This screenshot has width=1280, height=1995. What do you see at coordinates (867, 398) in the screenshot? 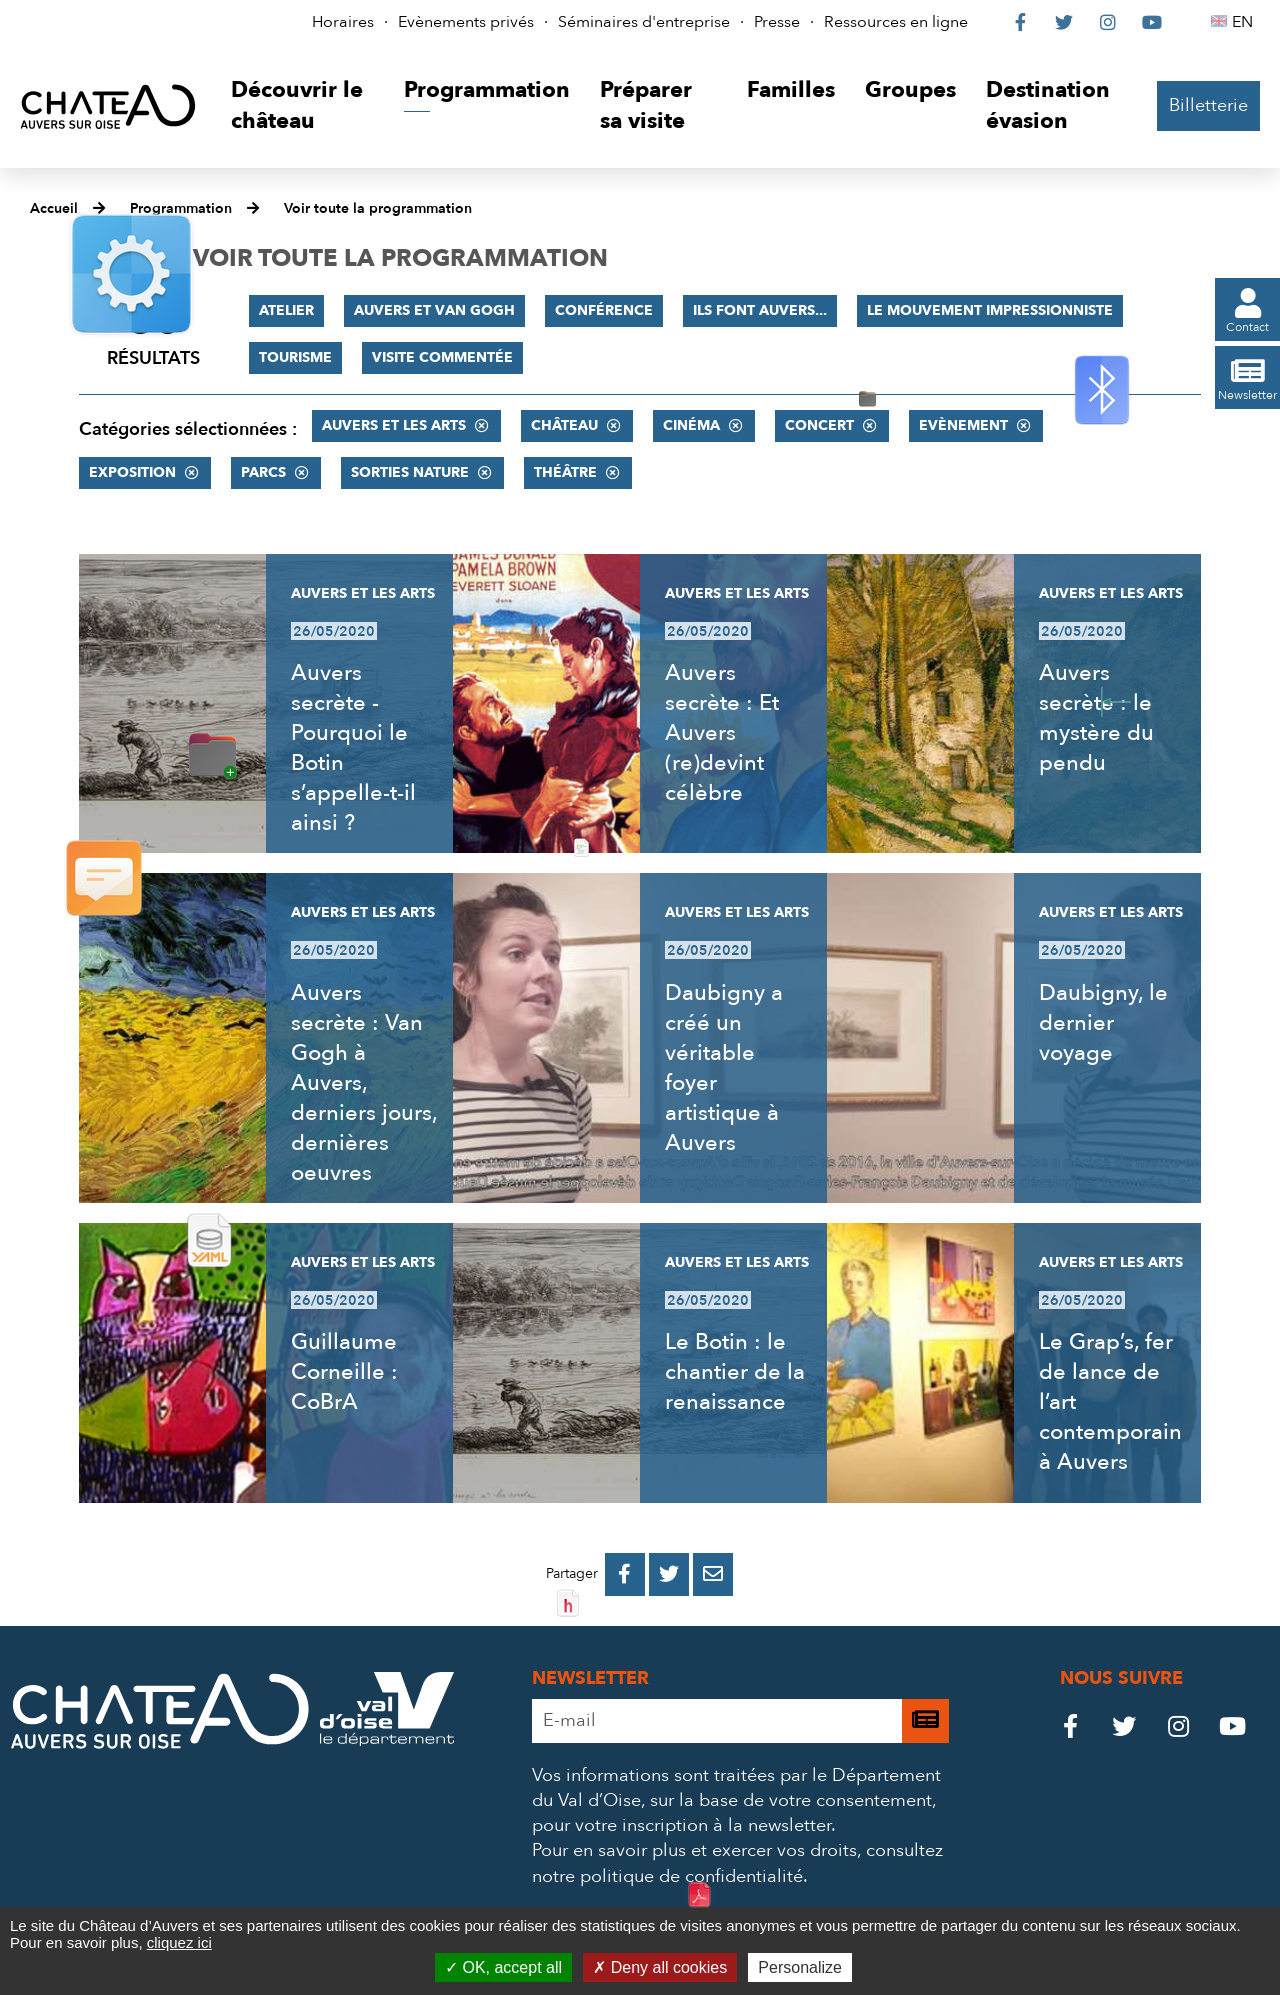
I see `open a folder to view its contents` at bounding box center [867, 398].